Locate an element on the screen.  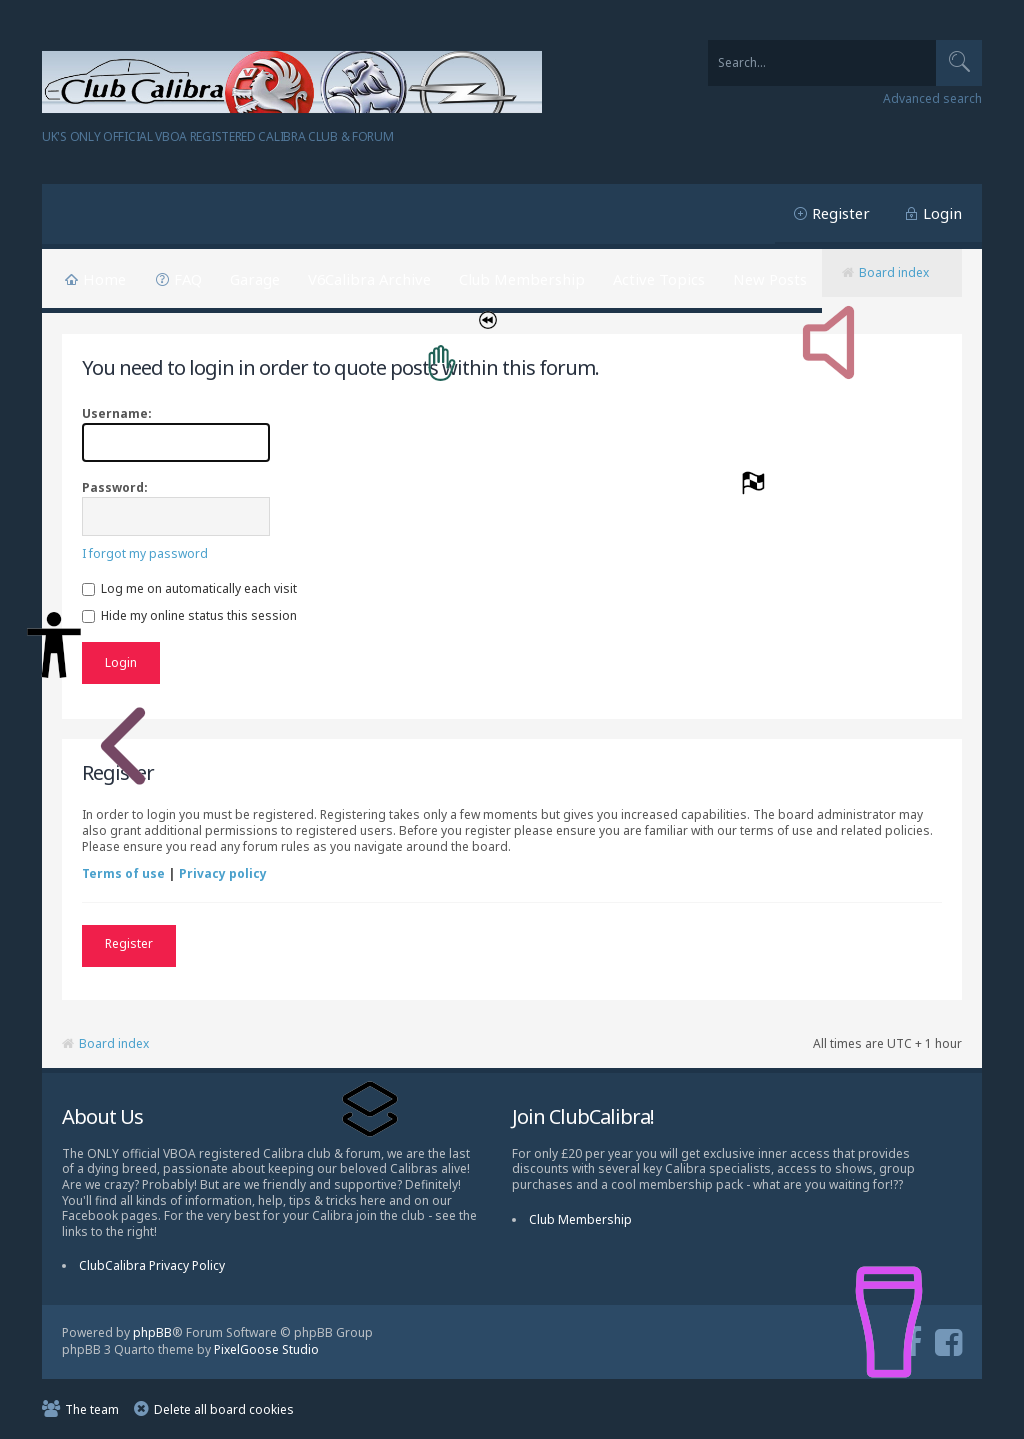
view or manage layers is located at coordinates (370, 1109).